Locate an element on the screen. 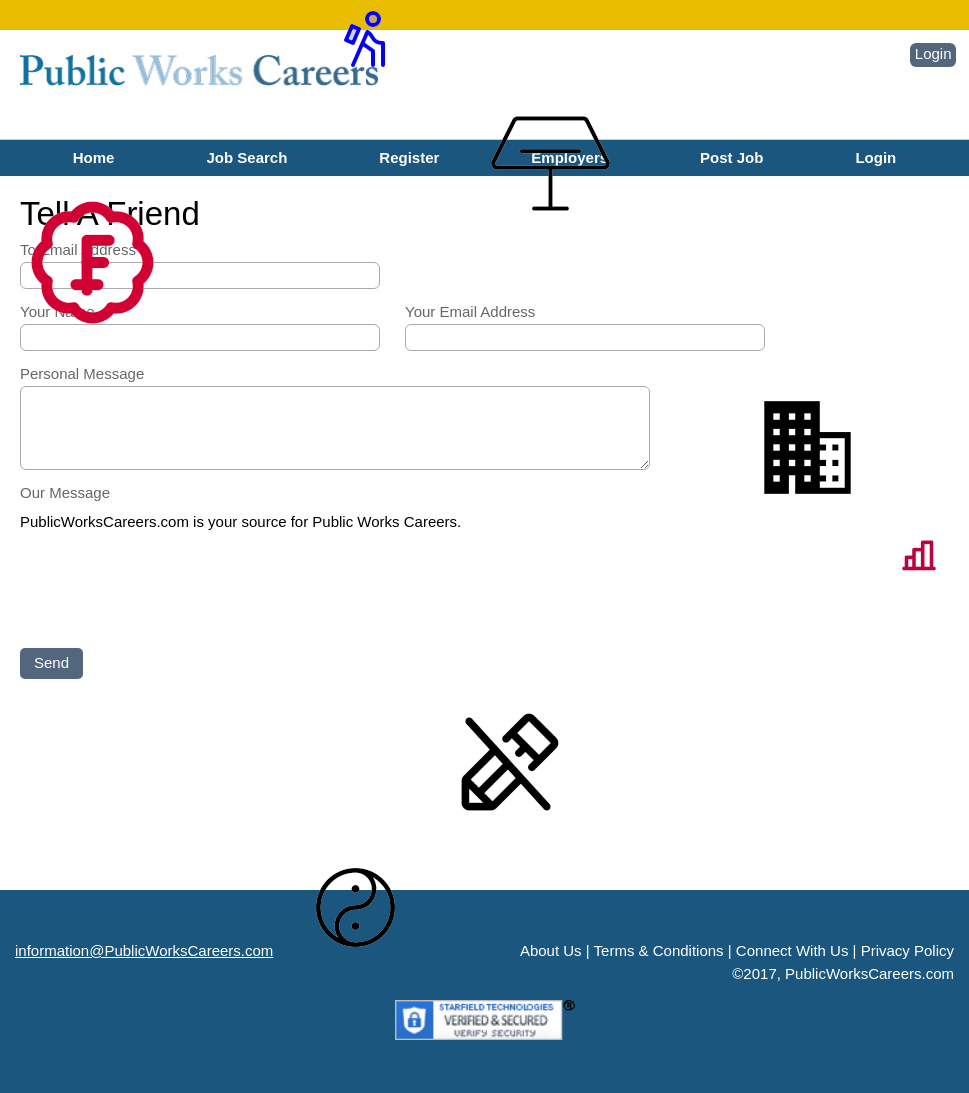 The image size is (969, 1093). view business or company information is located at coordinates (807, 447).